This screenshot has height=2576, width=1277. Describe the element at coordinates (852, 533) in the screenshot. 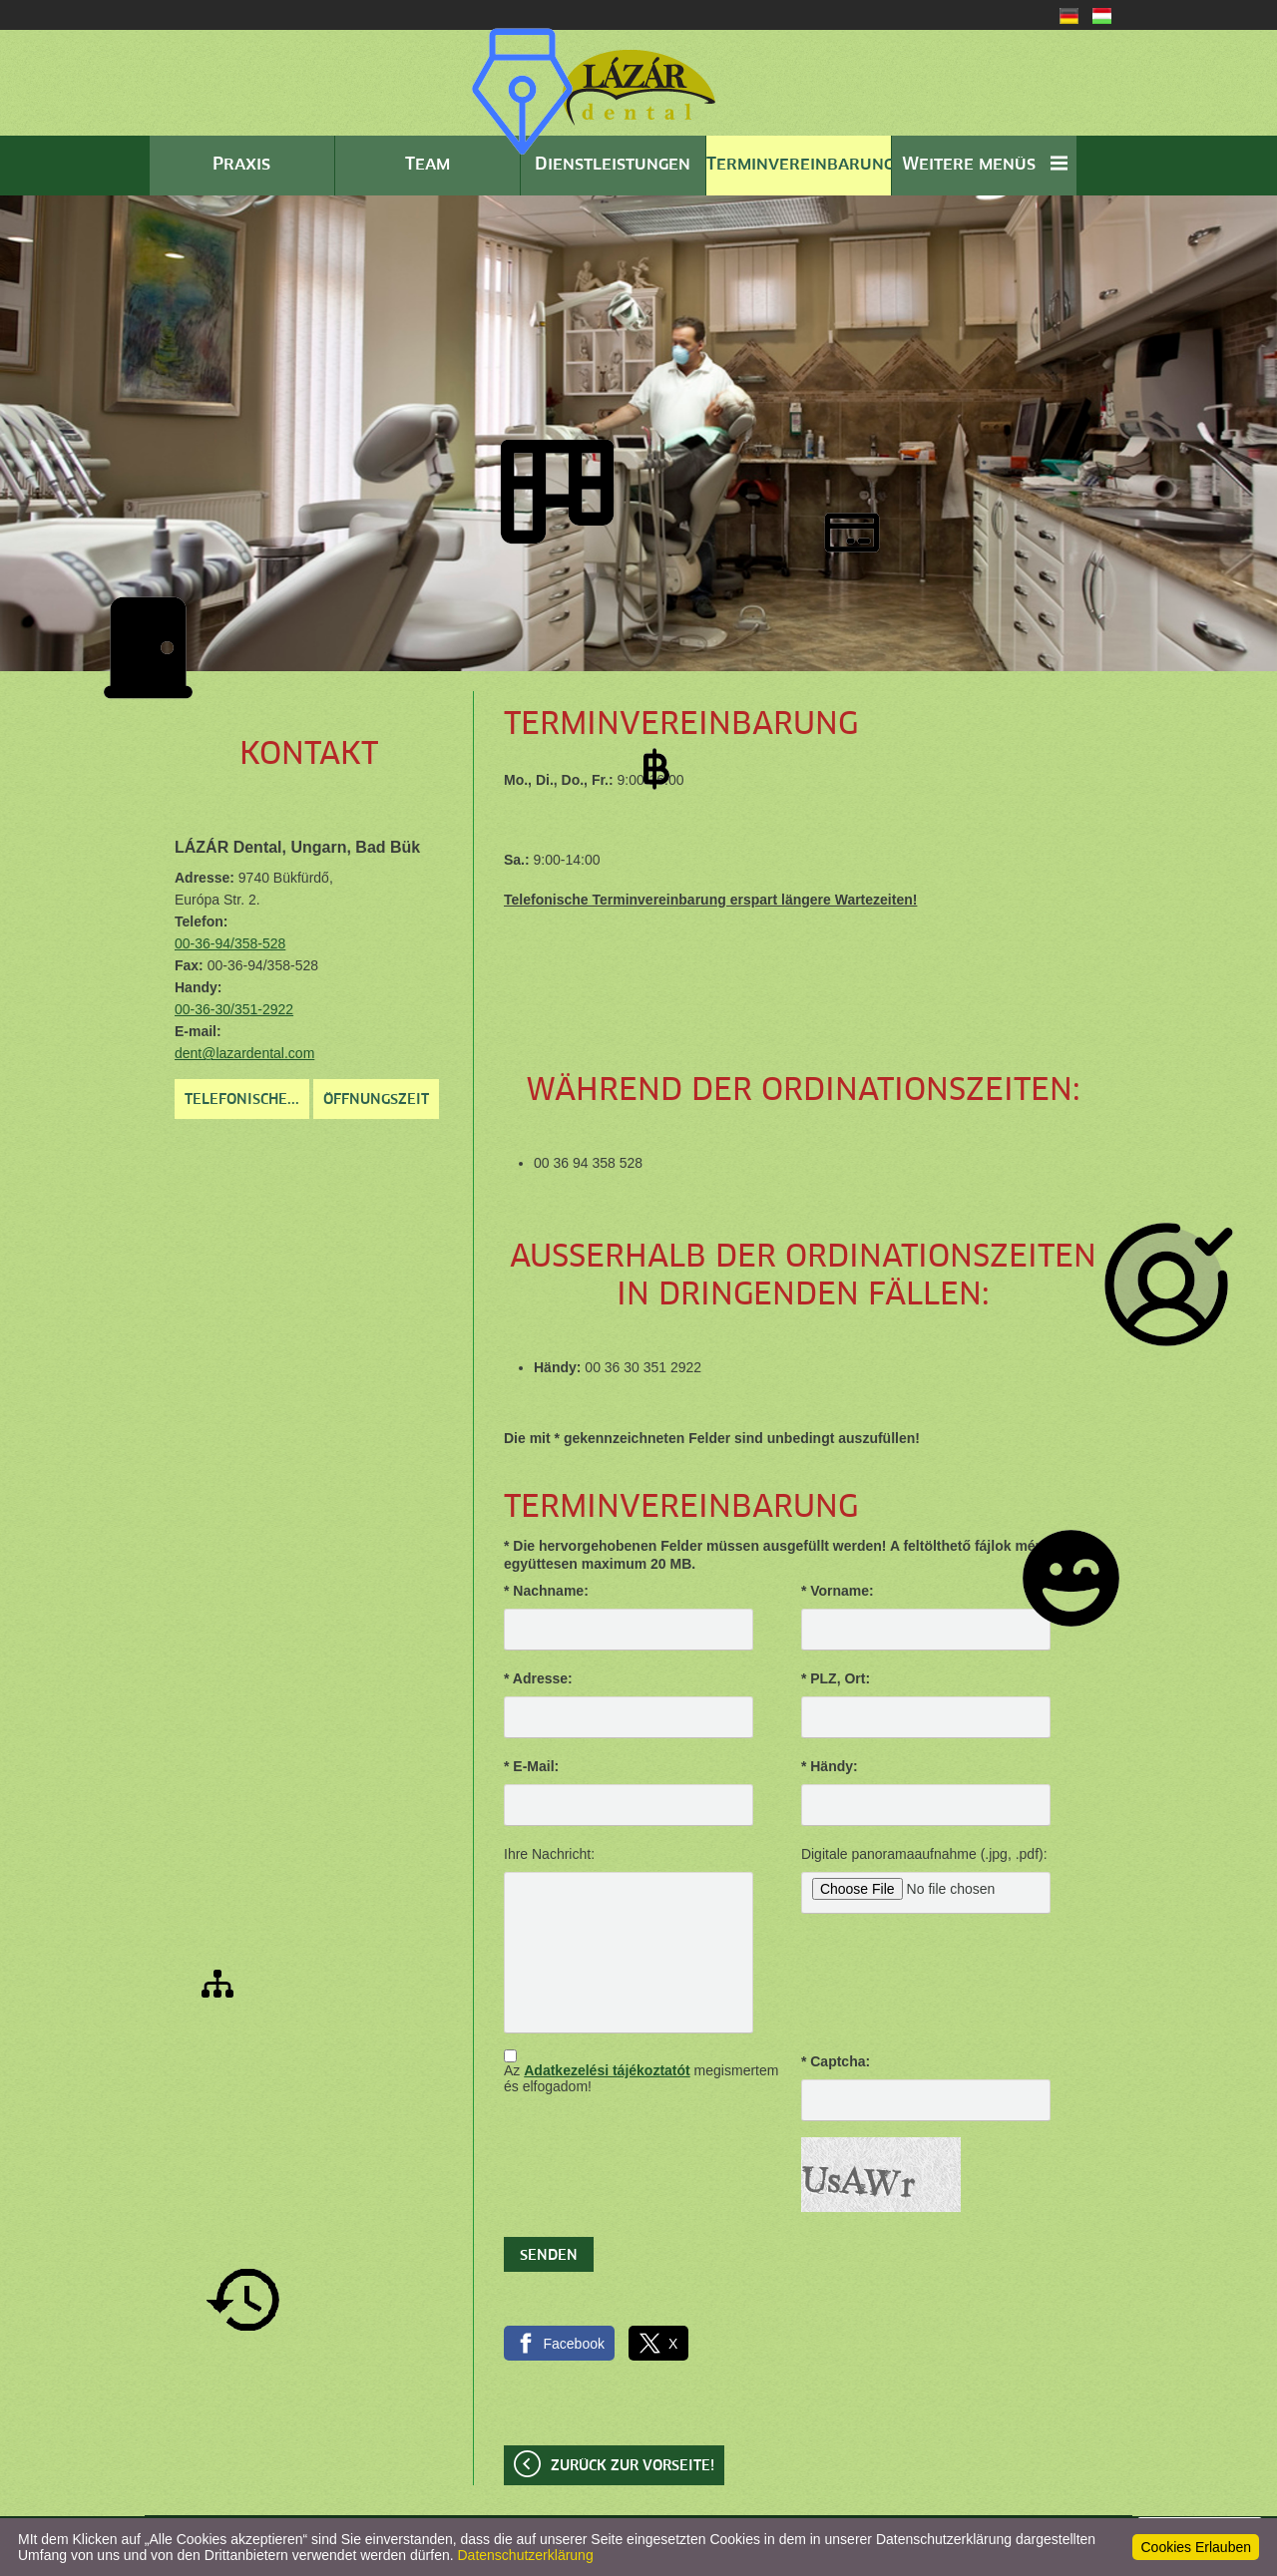

I see `manage payment methods` at that location.